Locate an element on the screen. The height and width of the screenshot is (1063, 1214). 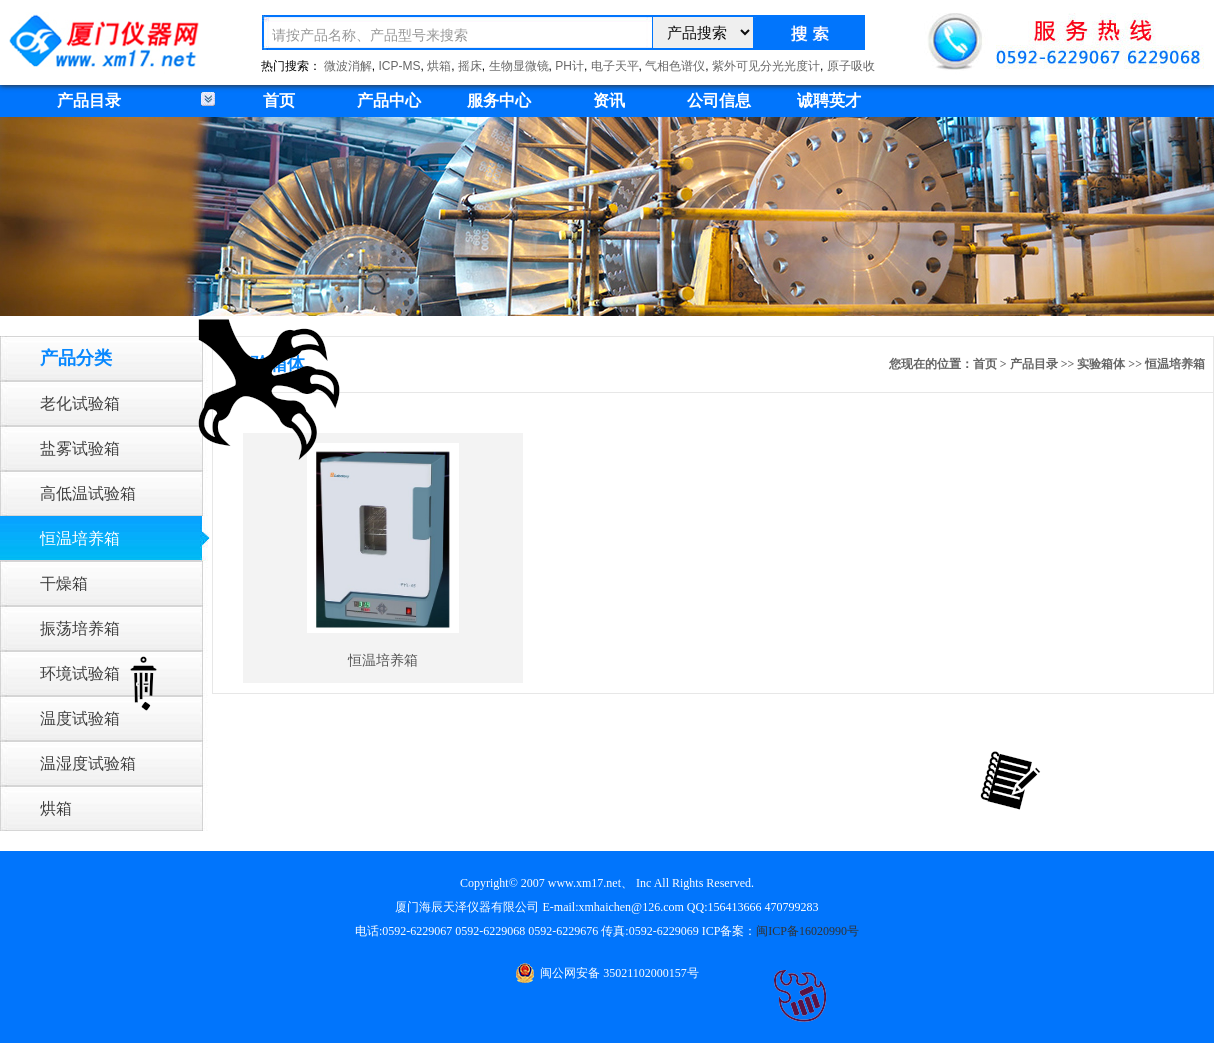
select a beast or creature class in a game is located at coordinates (270, 391).